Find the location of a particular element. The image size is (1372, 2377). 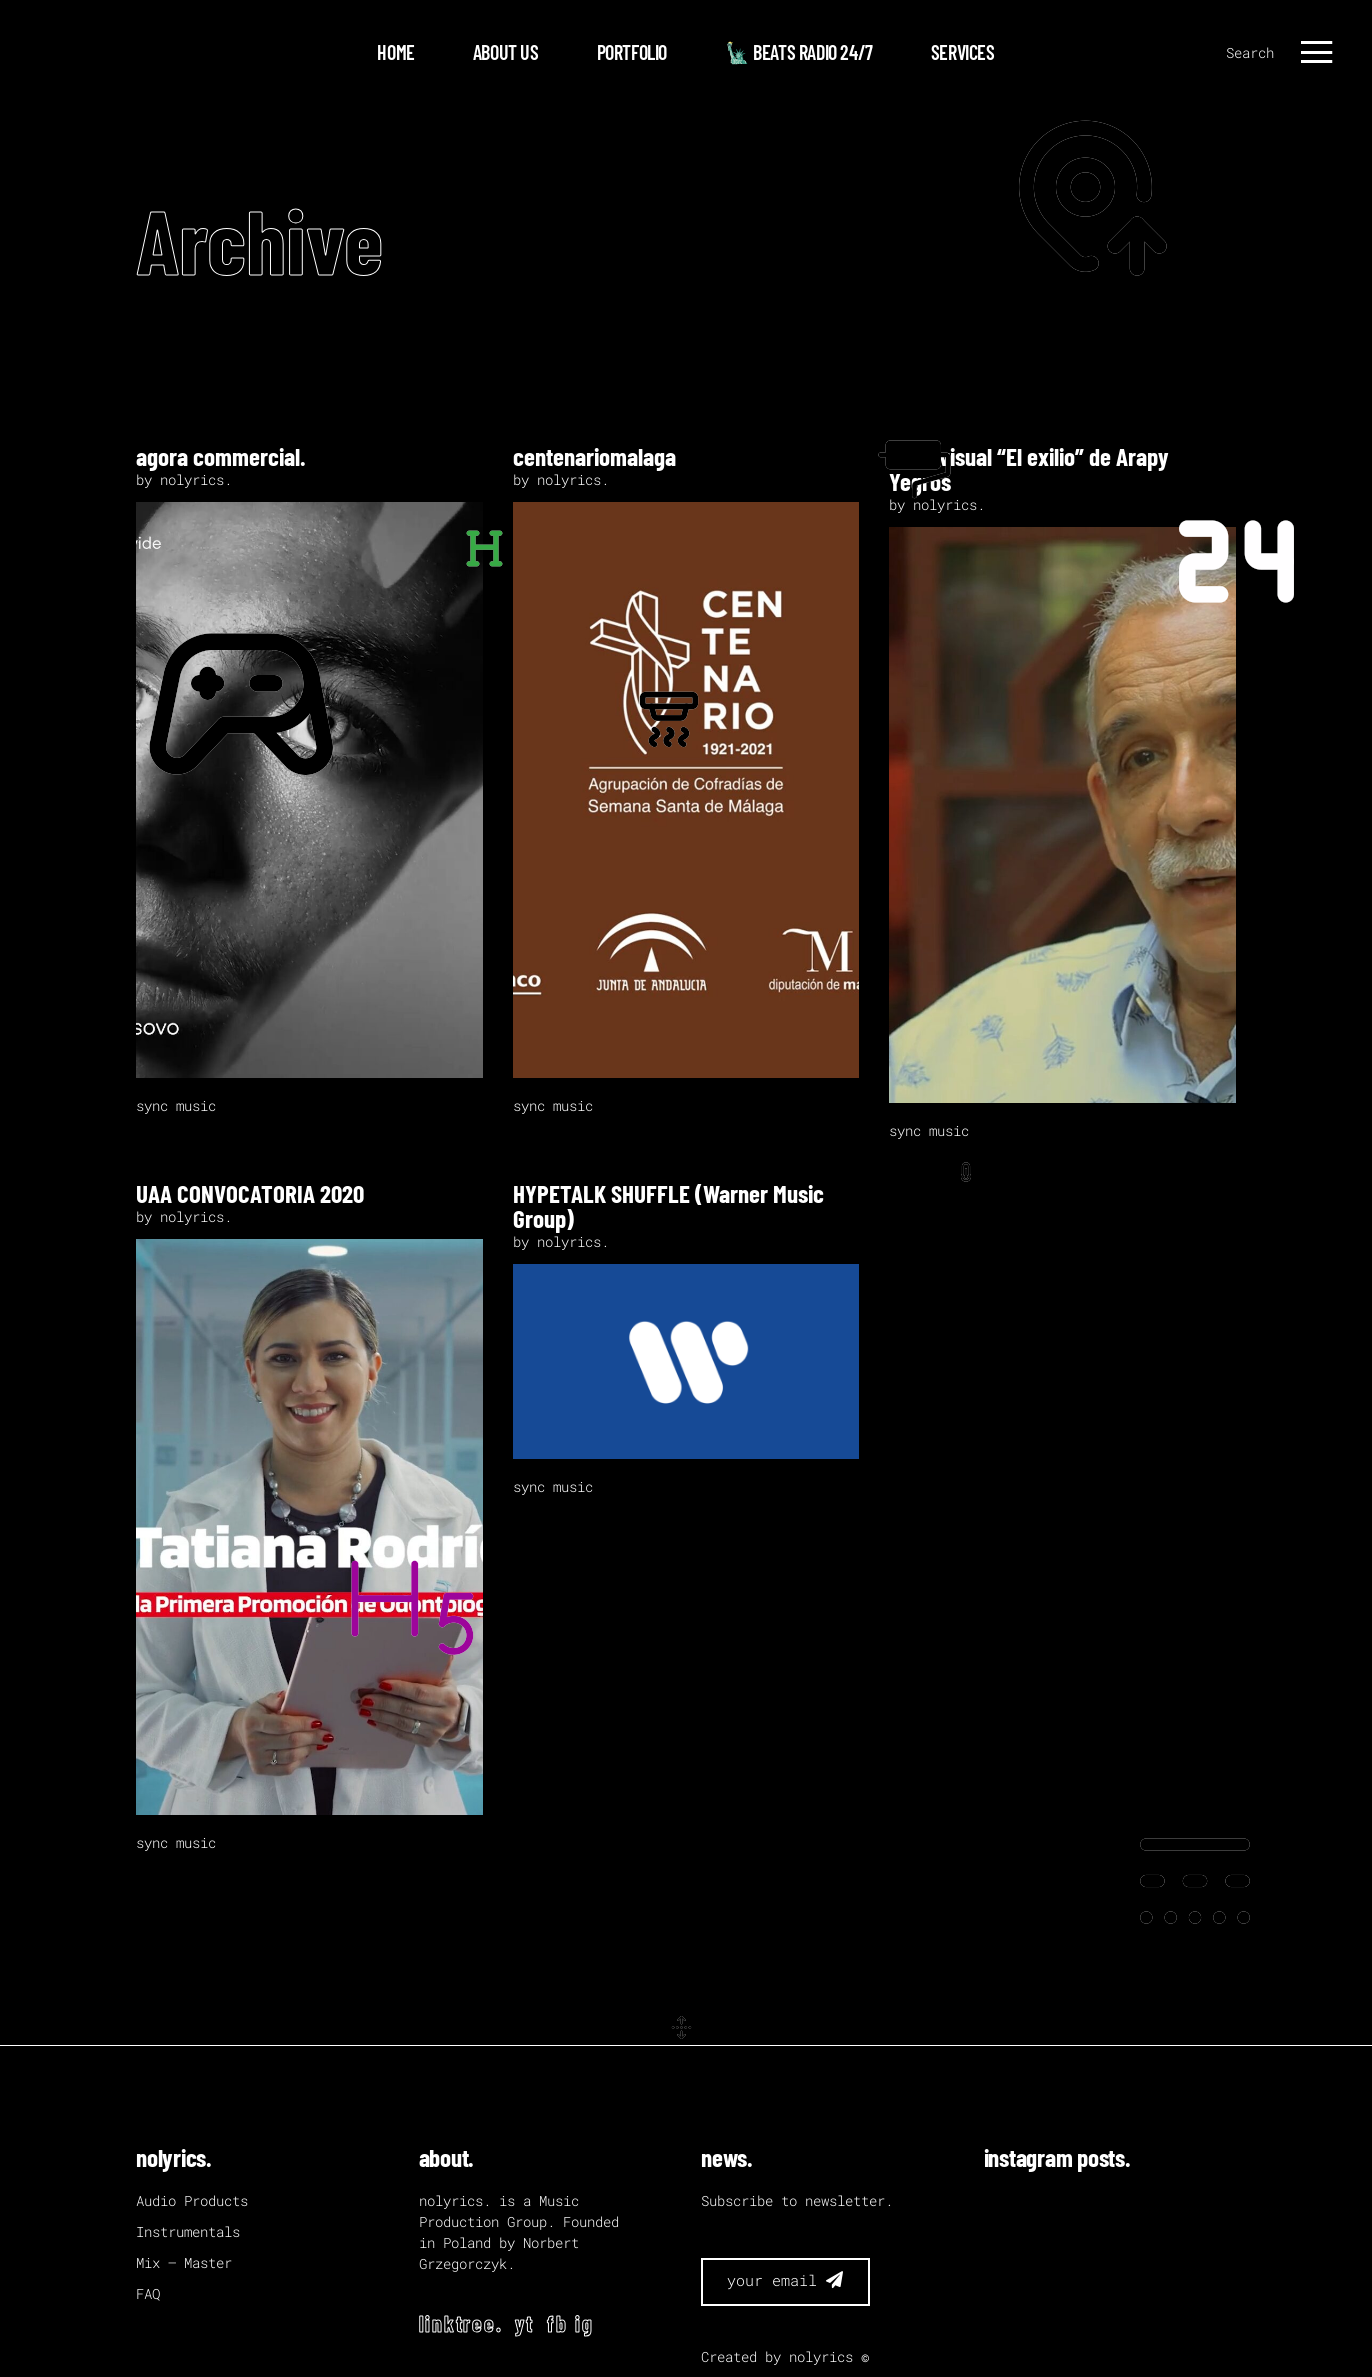

indicates 24-hour time format or availability is located at coordinates (1236, 561).